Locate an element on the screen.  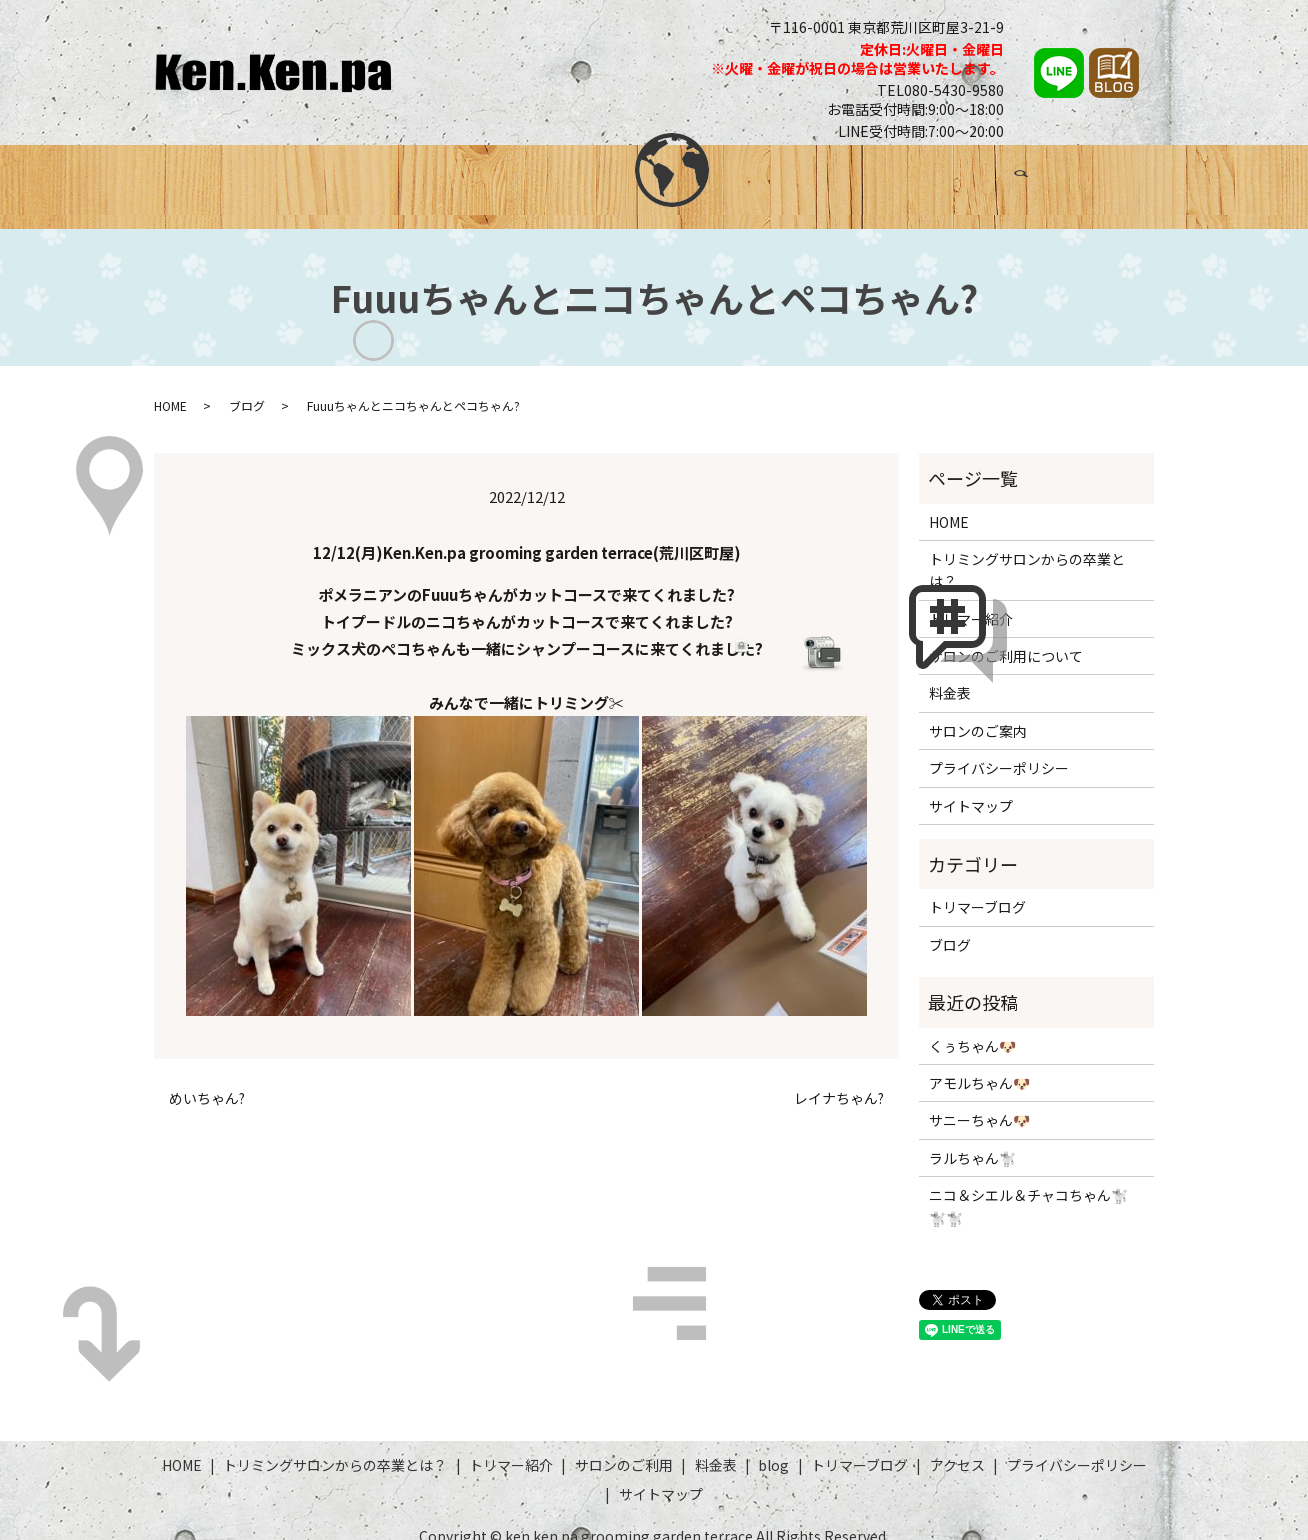
access video camera device settings is located at coordinates (822, 653).